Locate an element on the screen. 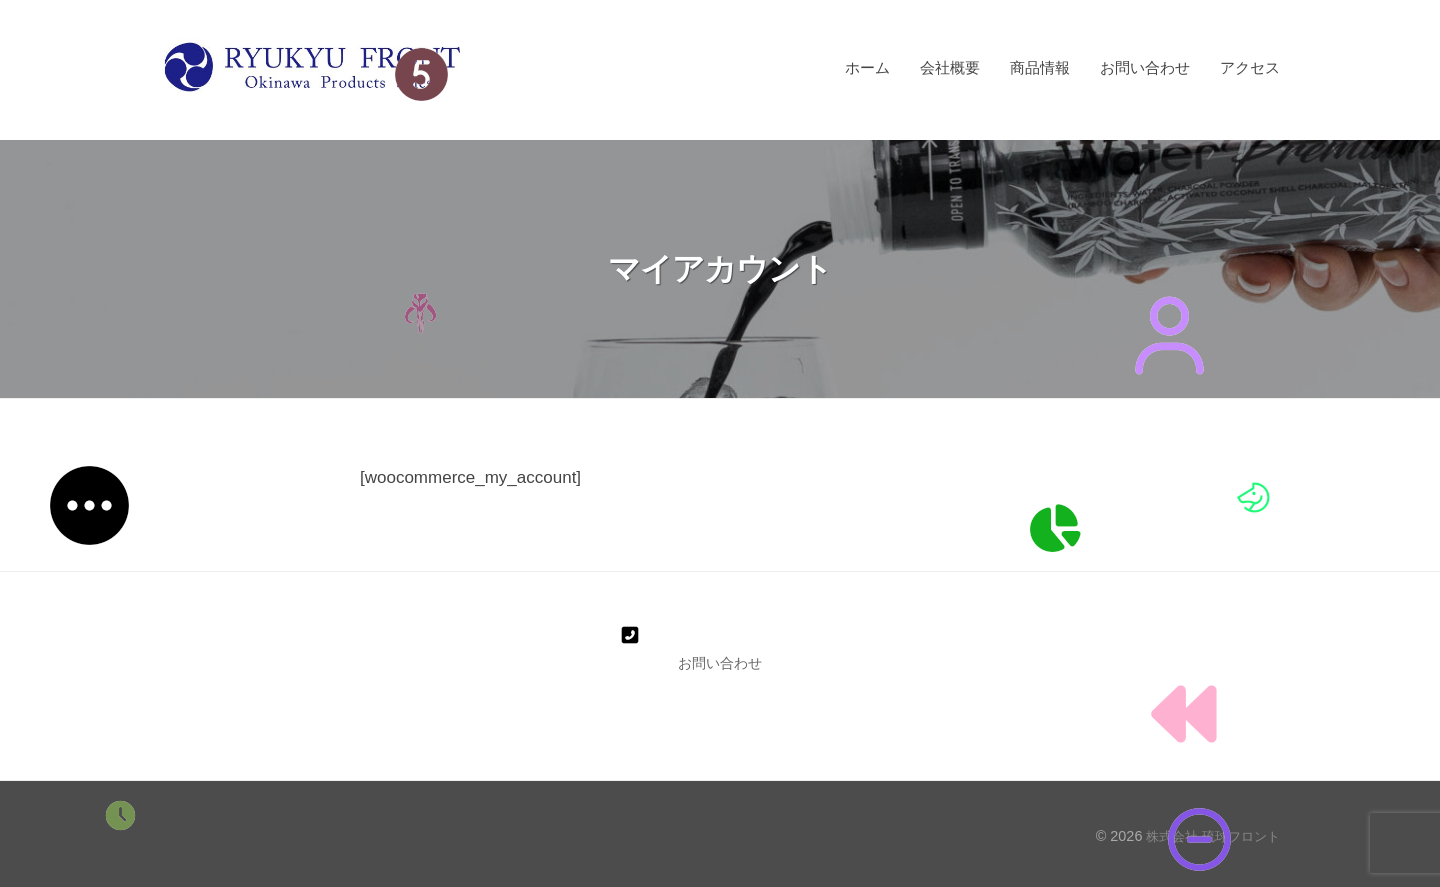  indicates step 5 in a multi-step process is located at coordinates (421, 74).